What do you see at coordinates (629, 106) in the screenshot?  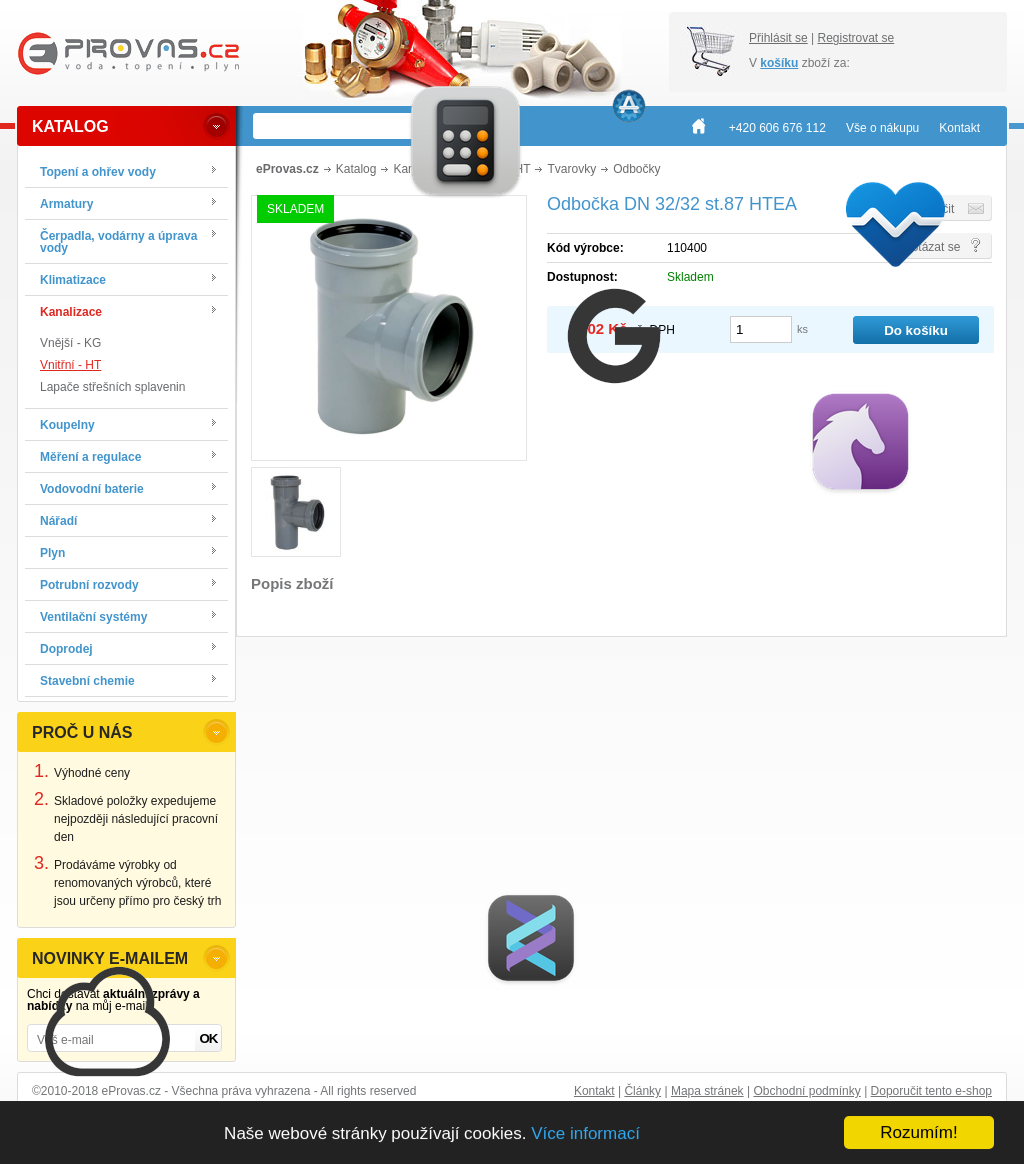 I see `open software properties or driver settings` at bounding box center [629, 106].